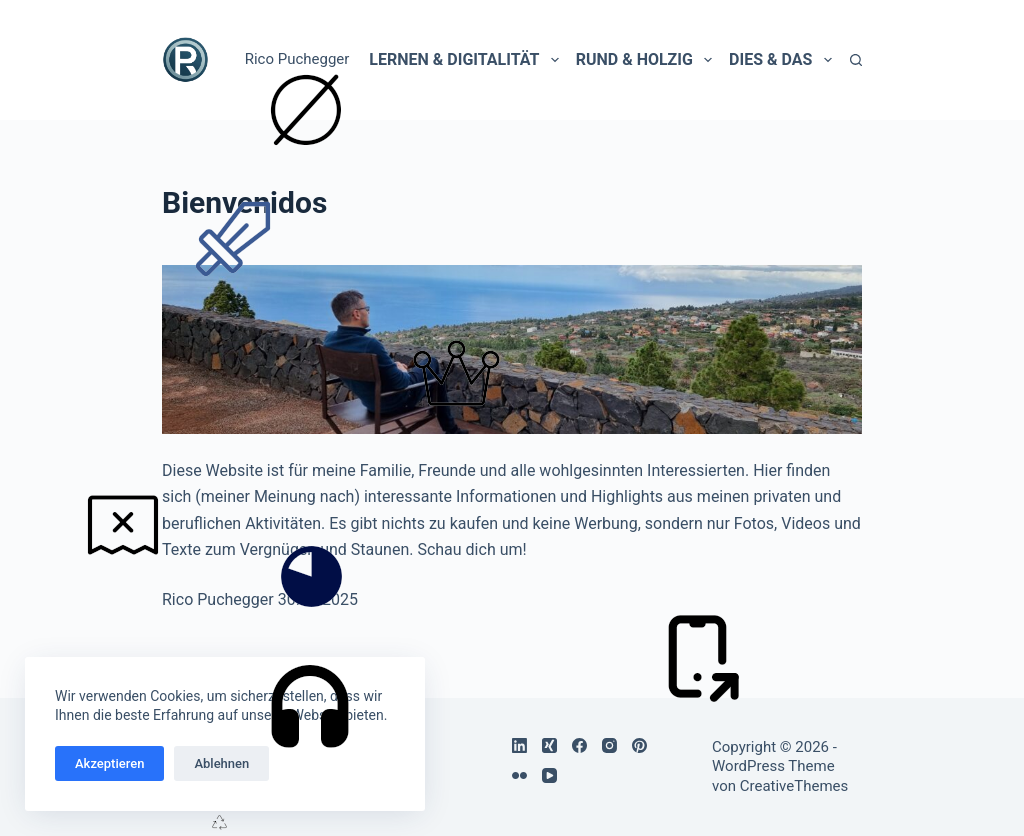  Describe the element at coordinates (311, 576) in the screenshot. I see `indicates 80% progress or completion` at that location.